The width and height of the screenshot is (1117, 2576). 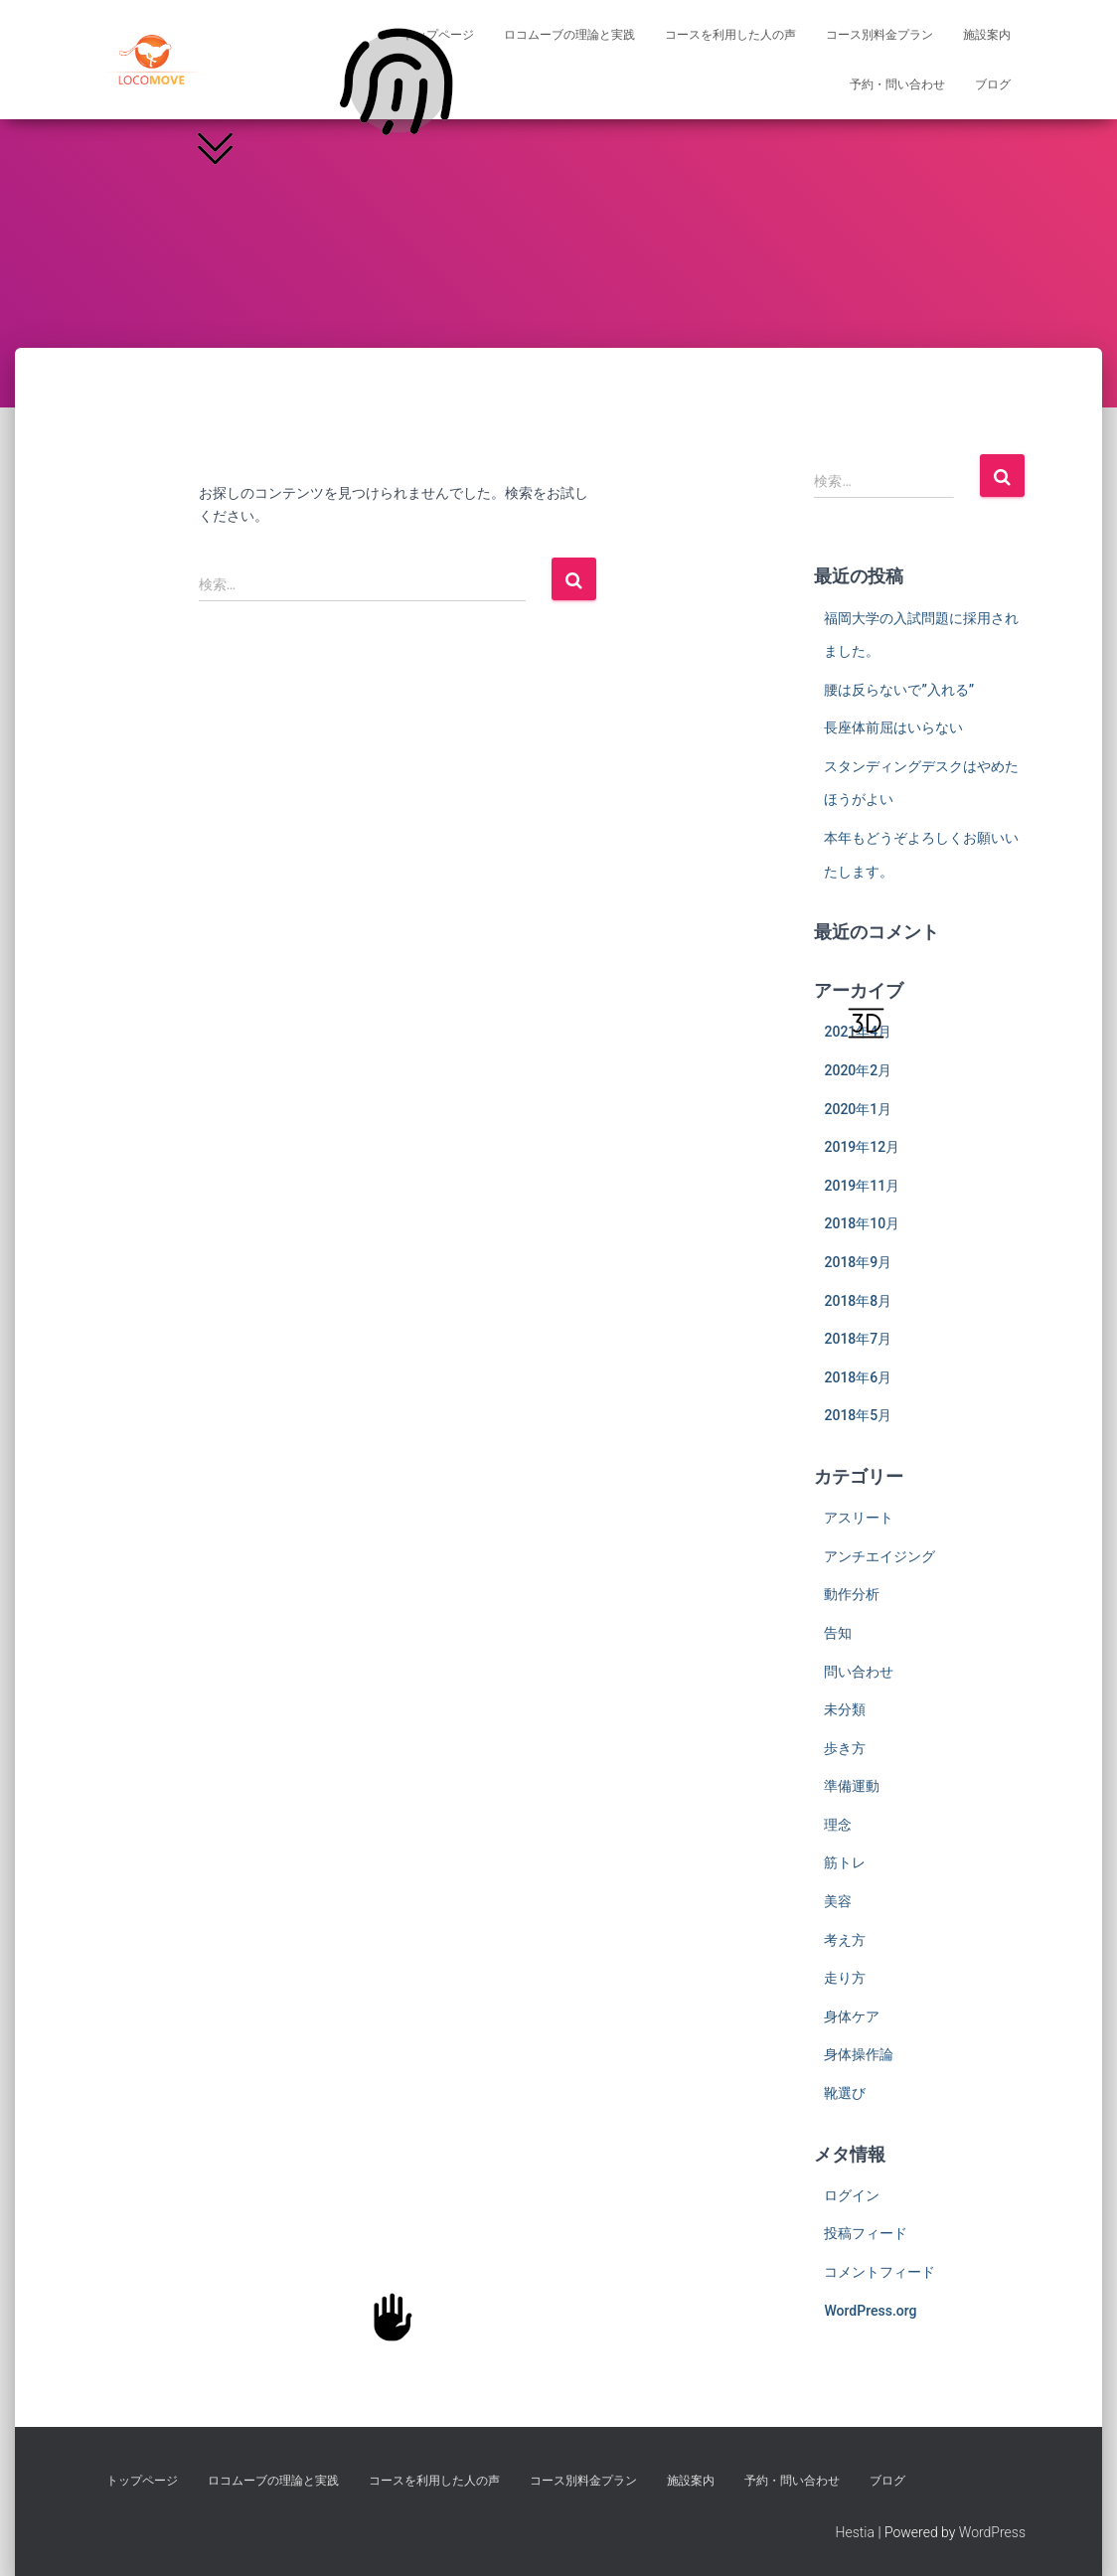 I want to click on authenticate with fingerprint, so click(x=399, y=82).